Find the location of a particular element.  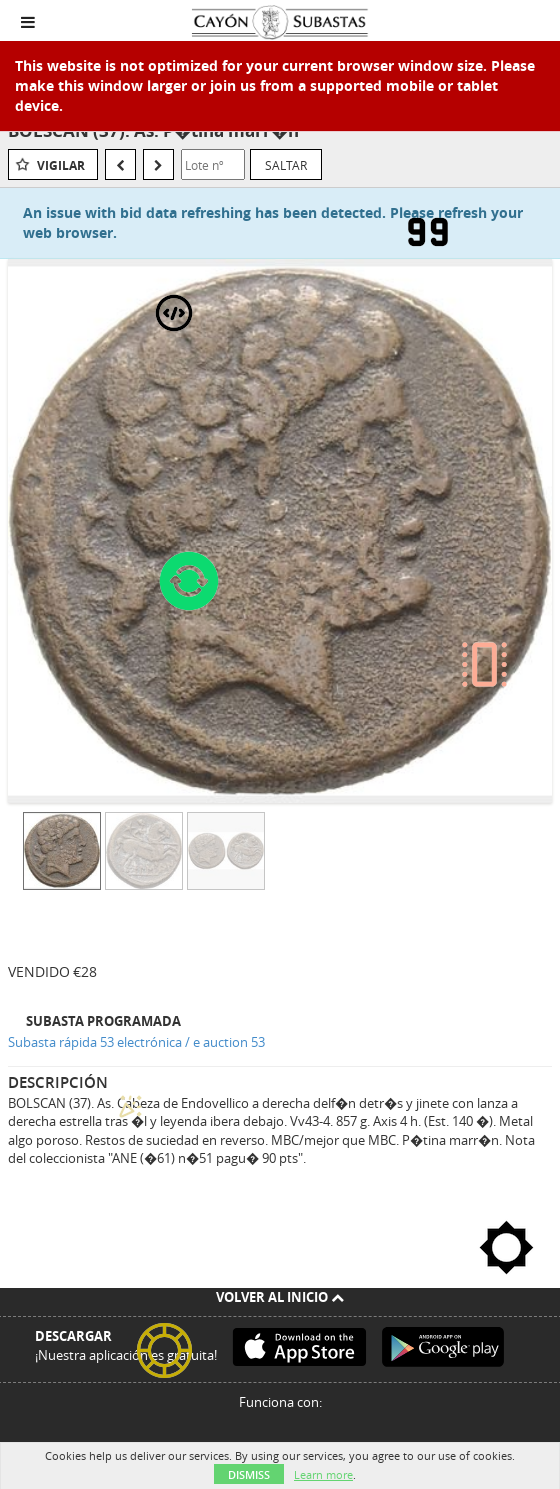

sync data or refresh content is located at coordinates (189, 581).